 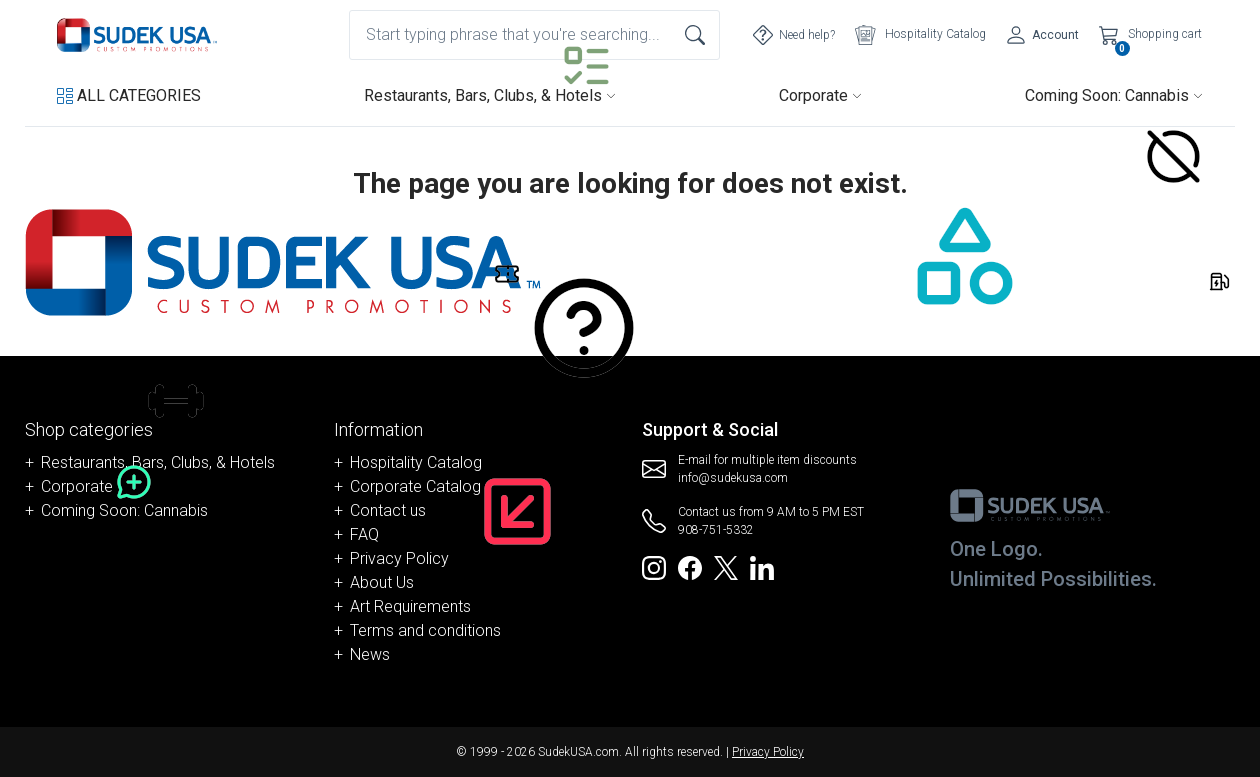 What do you see at coordinates (1173, 156) in the screenshot?
I see `indicates a disabled or inactive state` at bounding box center [1173, 156].